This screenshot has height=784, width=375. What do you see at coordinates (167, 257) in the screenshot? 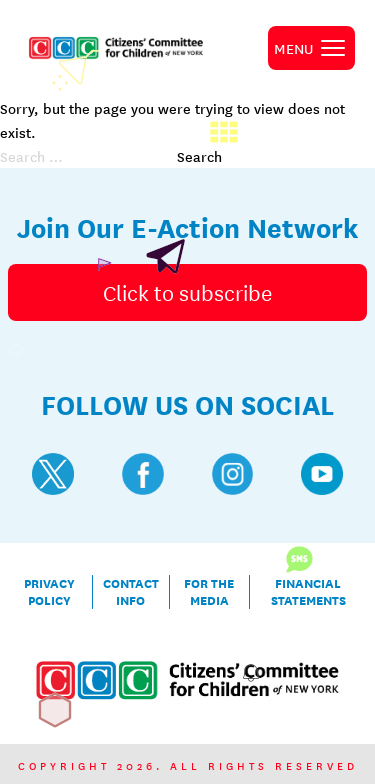
I see `open Telegram messaging app` at bounding box center [167, 257].